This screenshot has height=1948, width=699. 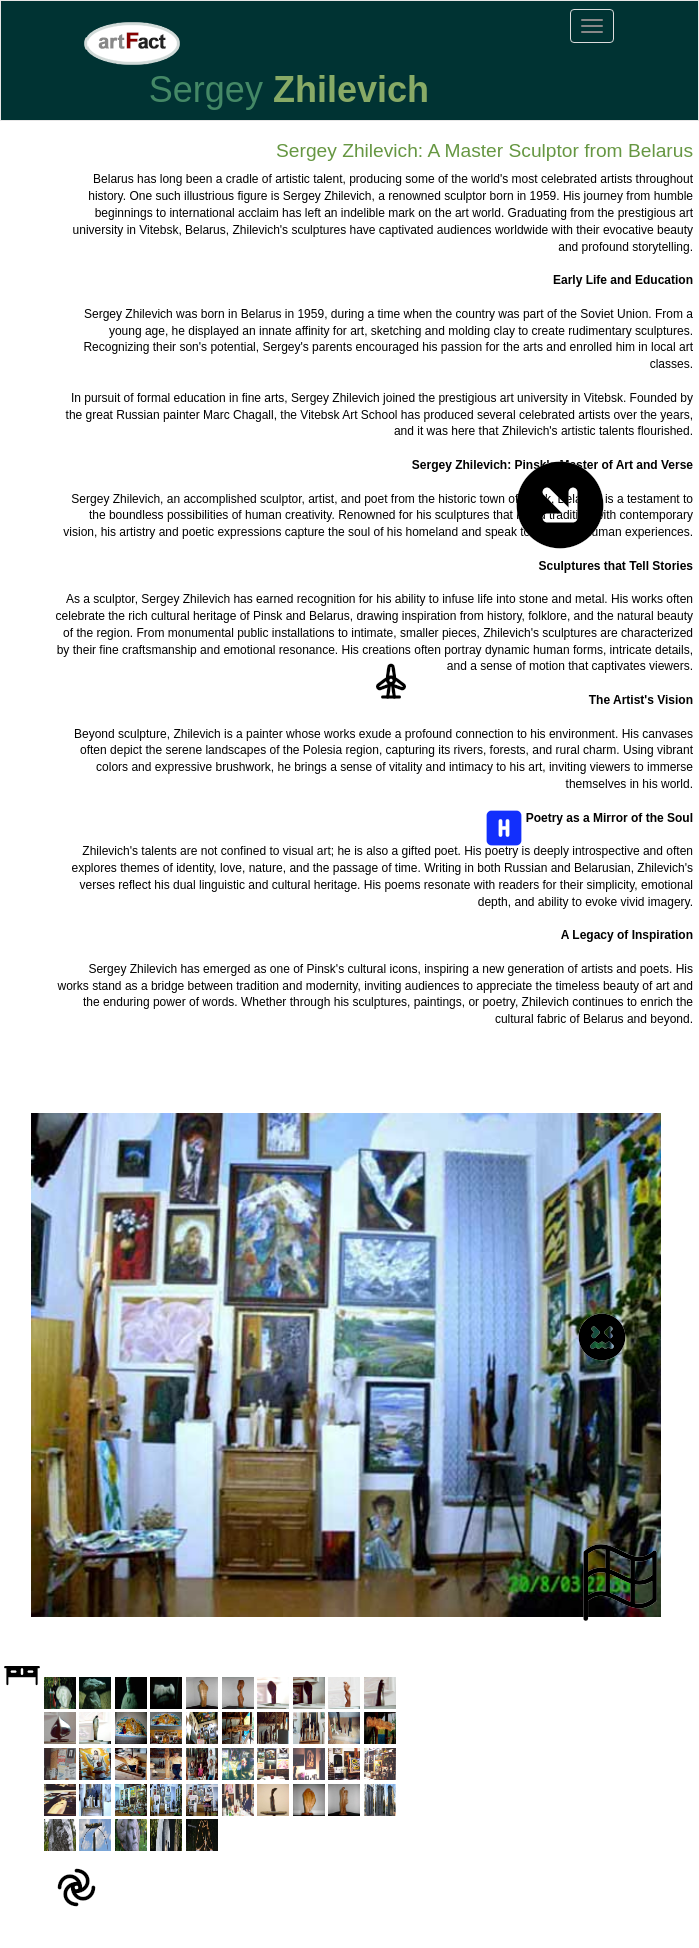 I want to click on express frustration or anger reaction, so click(x=602, y=1337).